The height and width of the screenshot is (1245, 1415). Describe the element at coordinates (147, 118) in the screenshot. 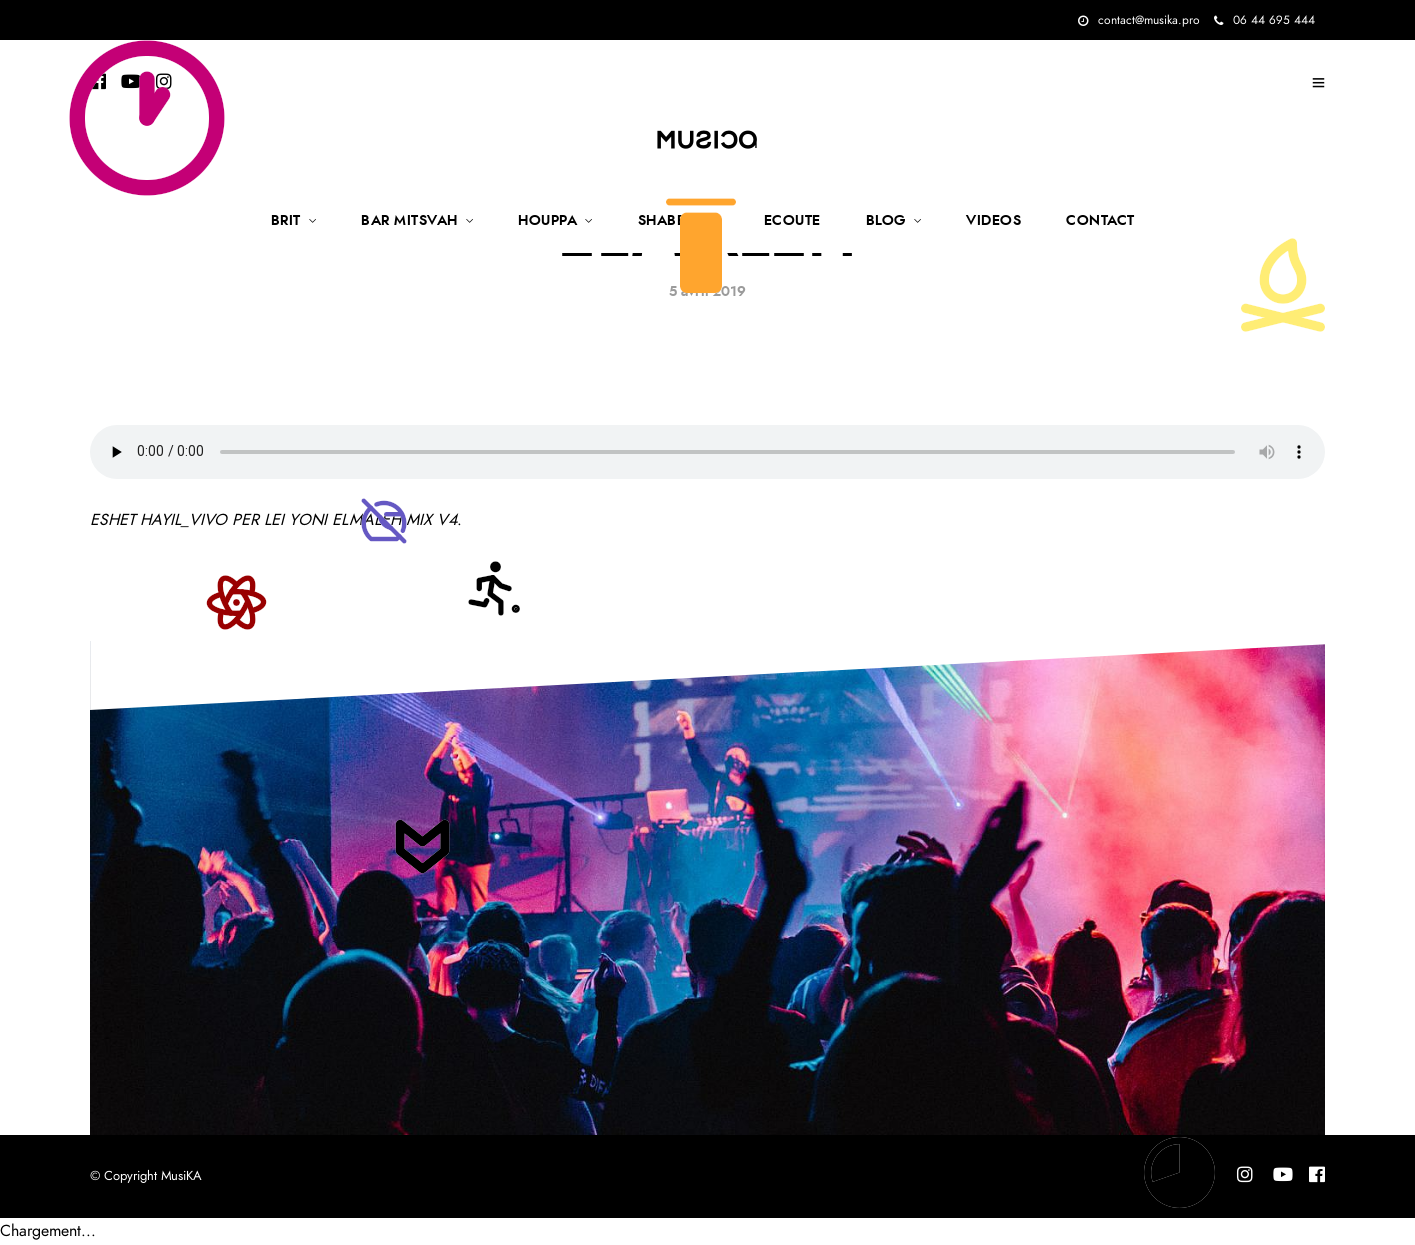

I see `indicates the current time is 1 o'clock` at that location.